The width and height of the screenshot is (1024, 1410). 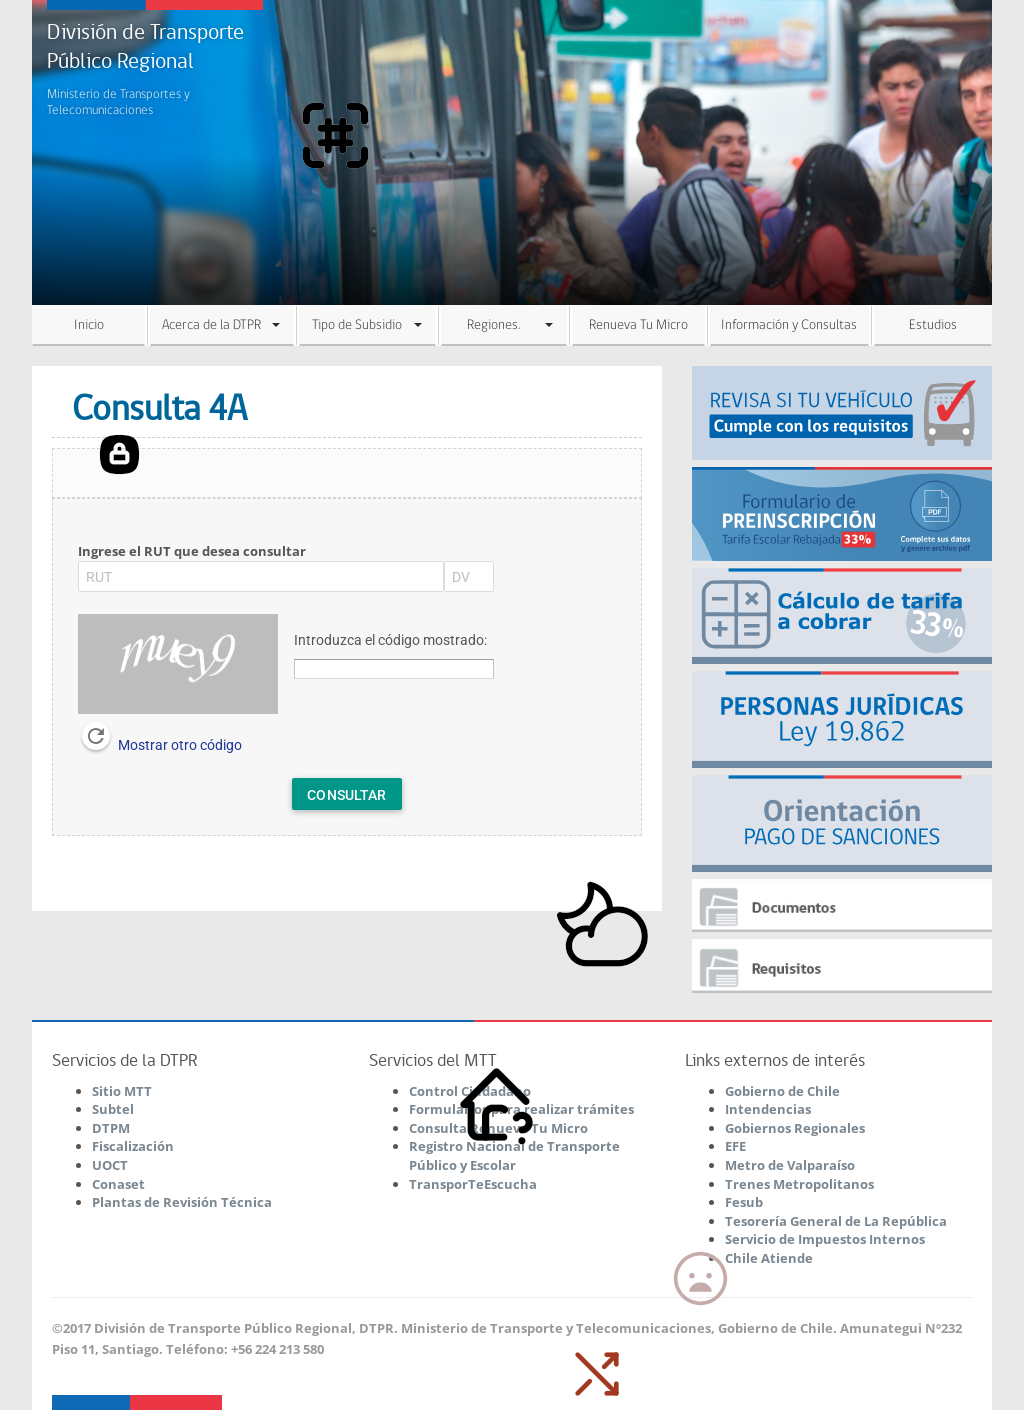 What do you see at coordinates (119, 454) in the screenshot?
I see `access security or privacy settings` at bounding box center [119, 454].